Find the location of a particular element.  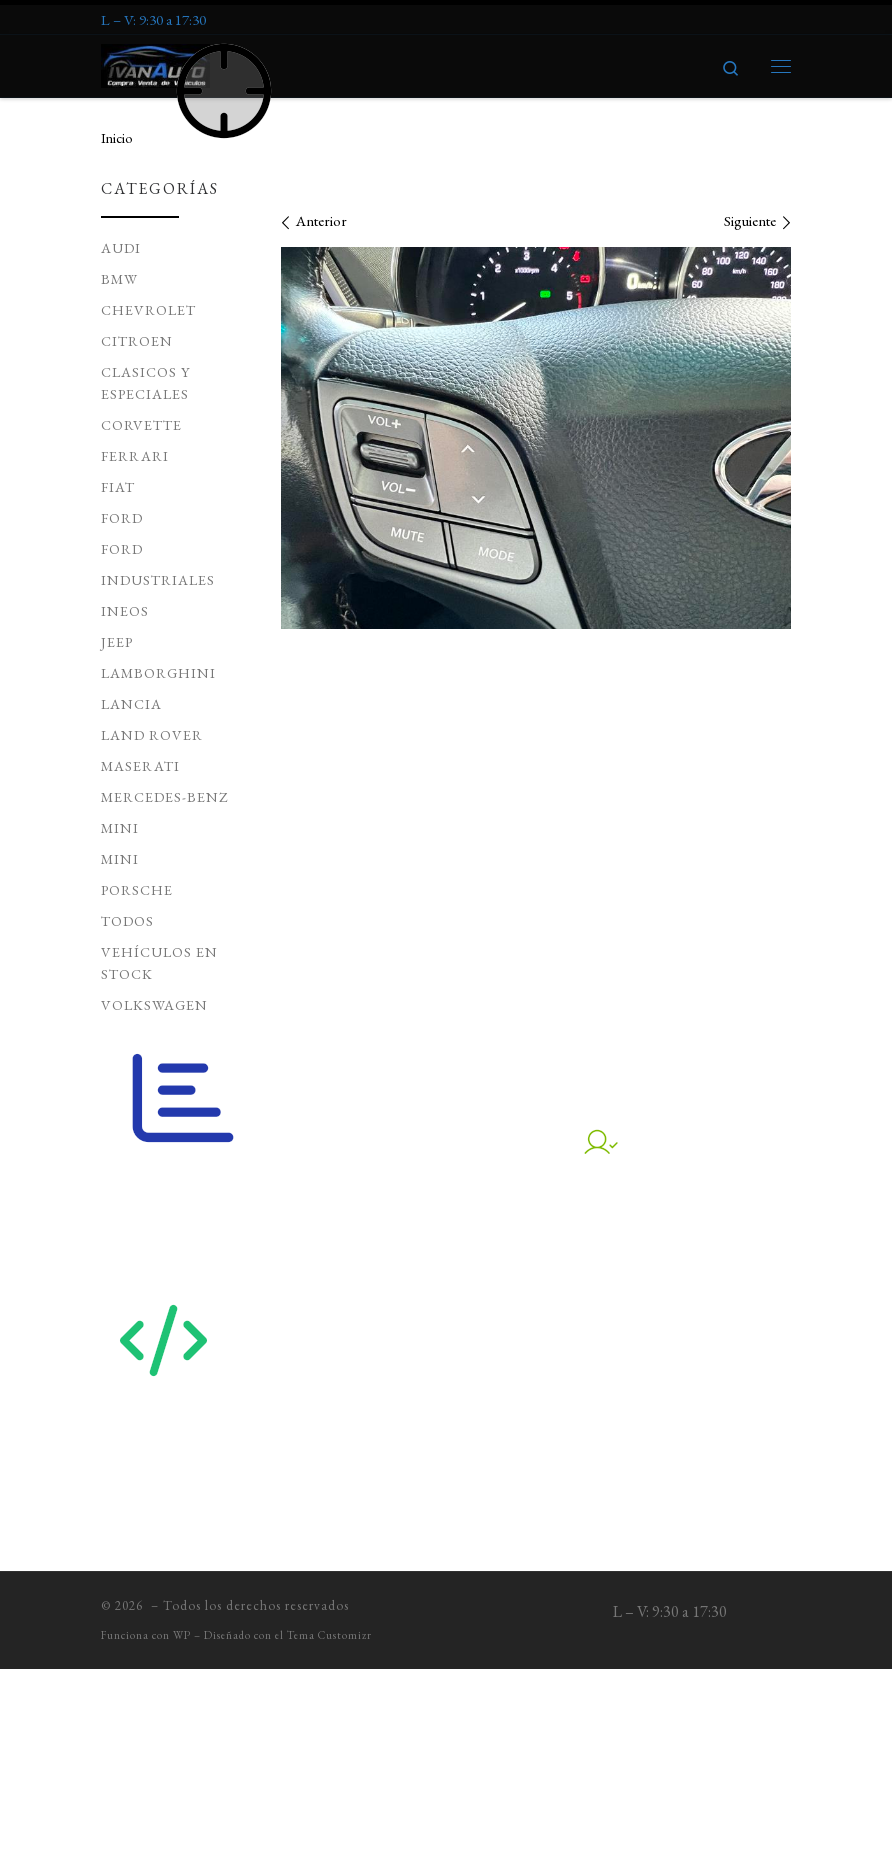

view analytics or statistics is located at coordinates (183, 1098).